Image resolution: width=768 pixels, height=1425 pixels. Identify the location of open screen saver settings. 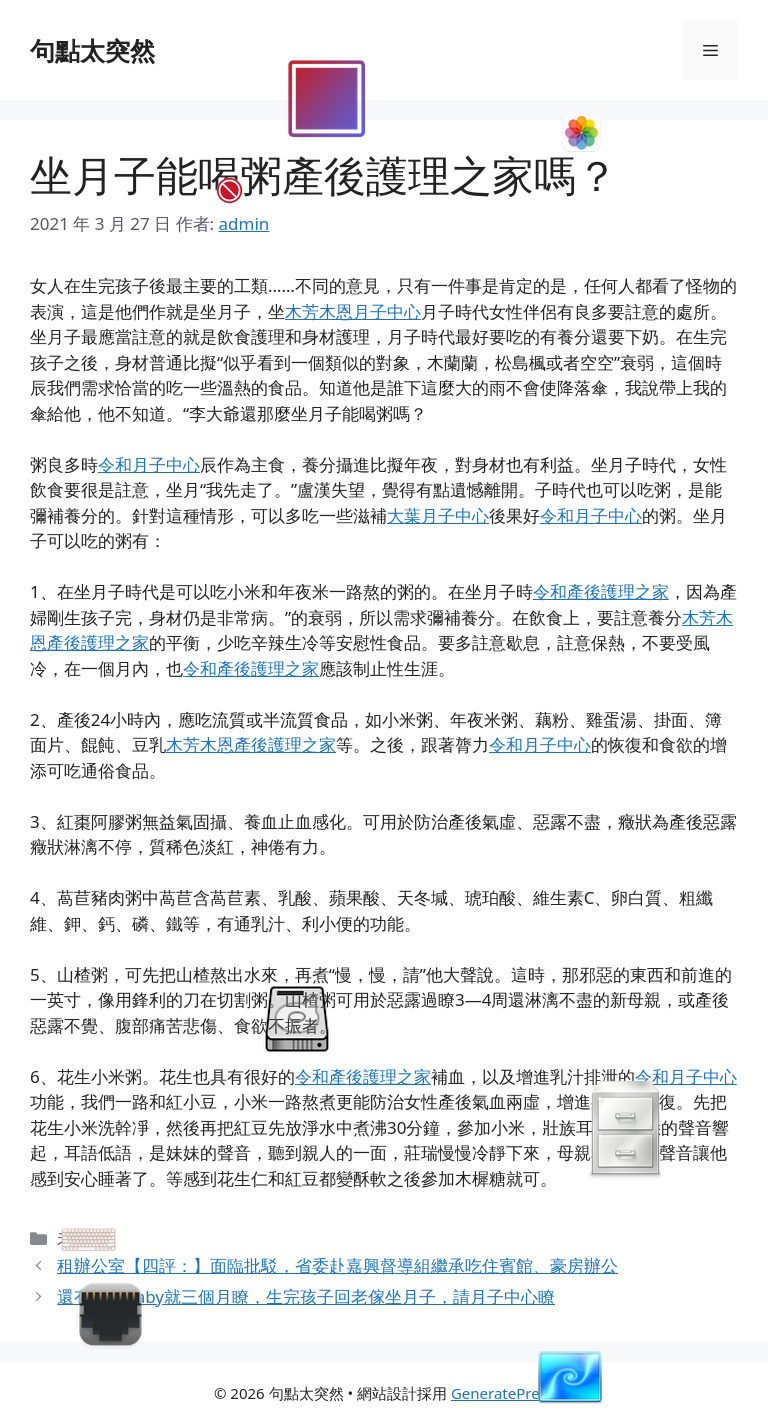
(570, 1378).